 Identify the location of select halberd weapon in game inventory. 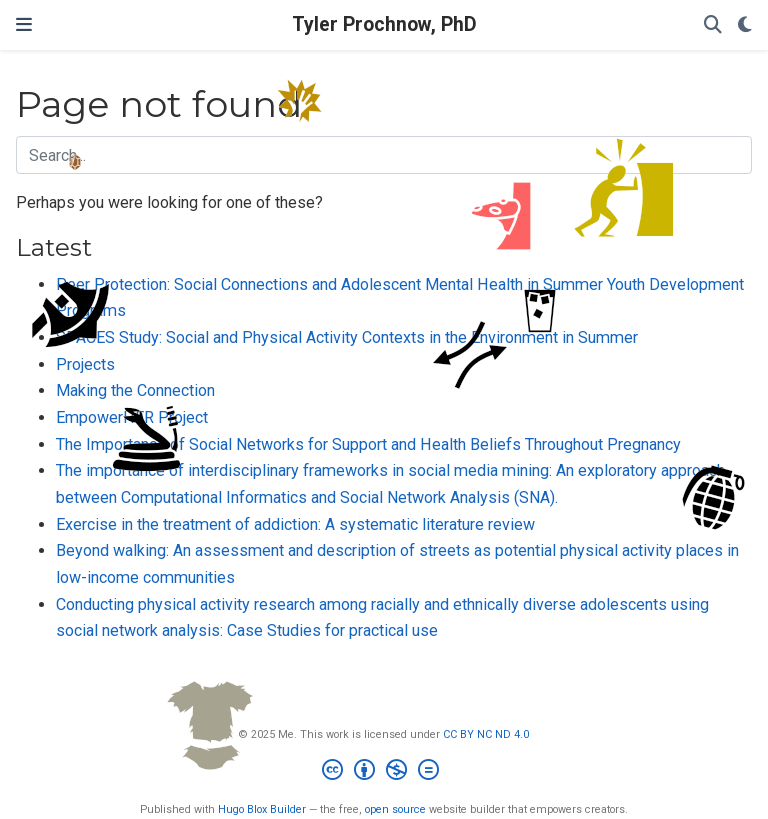
(70, 318).